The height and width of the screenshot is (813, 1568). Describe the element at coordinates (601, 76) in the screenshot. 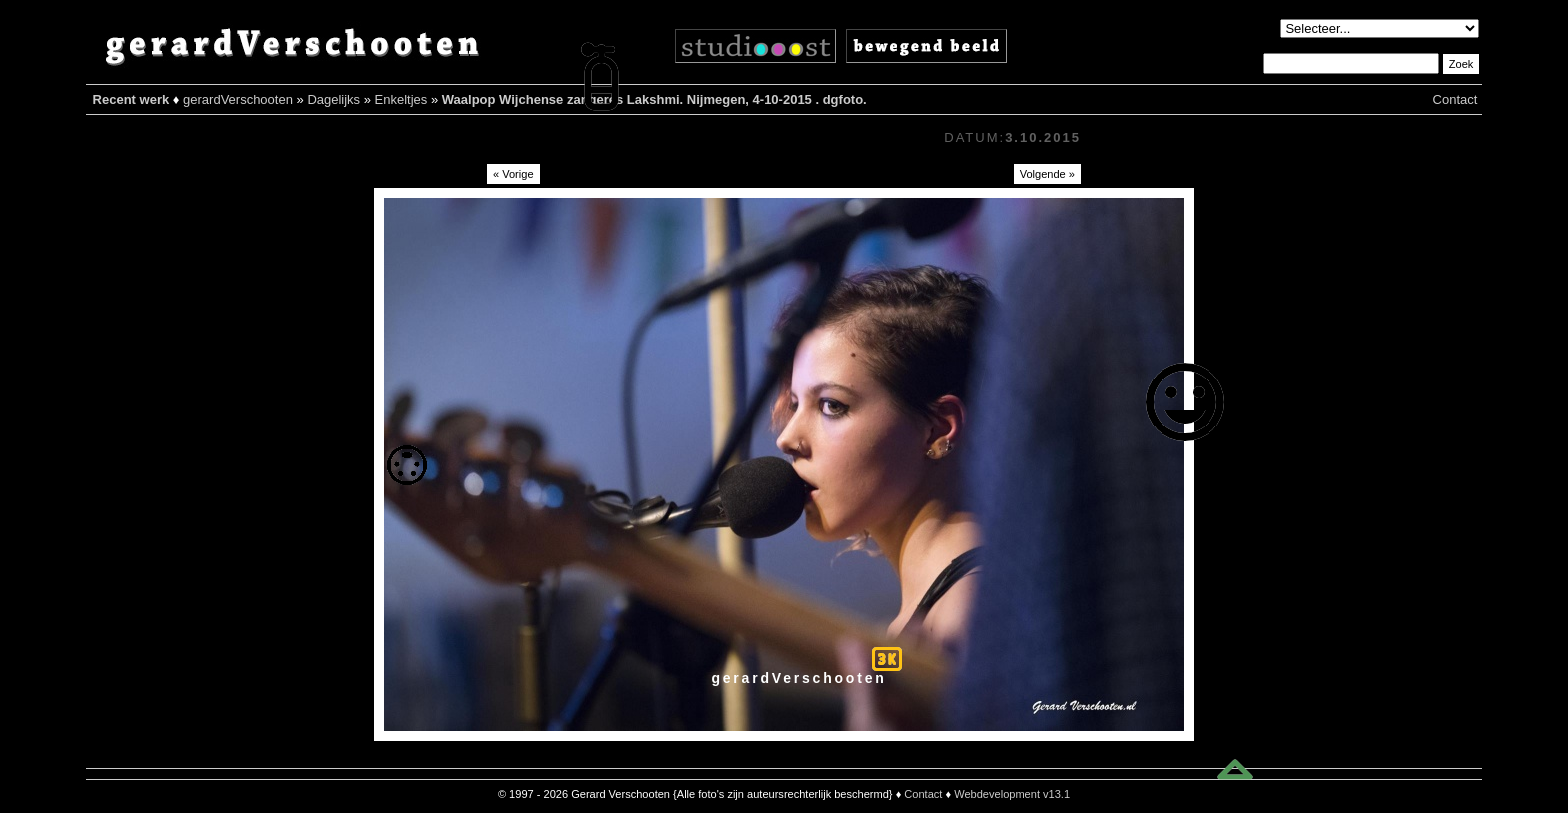

I see `access scuba diving equipment or gear` at that location.